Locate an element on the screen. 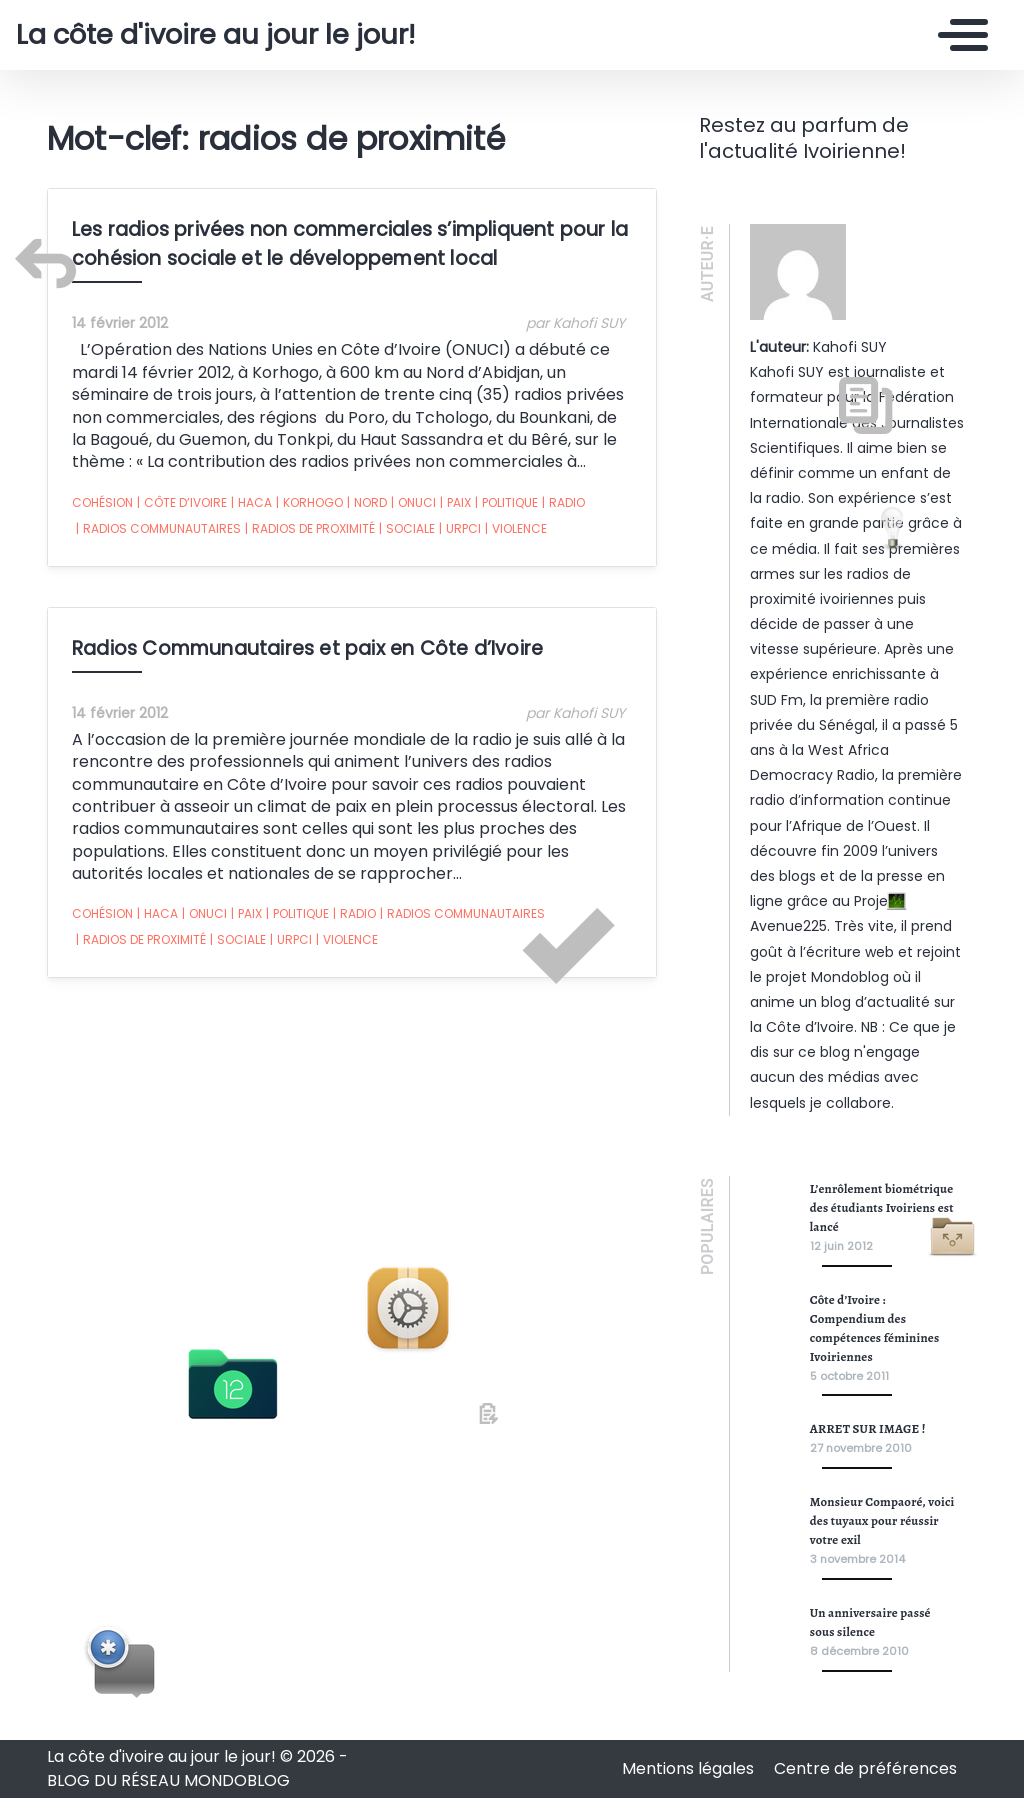 Image resolution: width=1024 pixels, height=1798 pixels. confirm or apply changes is located at coordinates (564, 941).